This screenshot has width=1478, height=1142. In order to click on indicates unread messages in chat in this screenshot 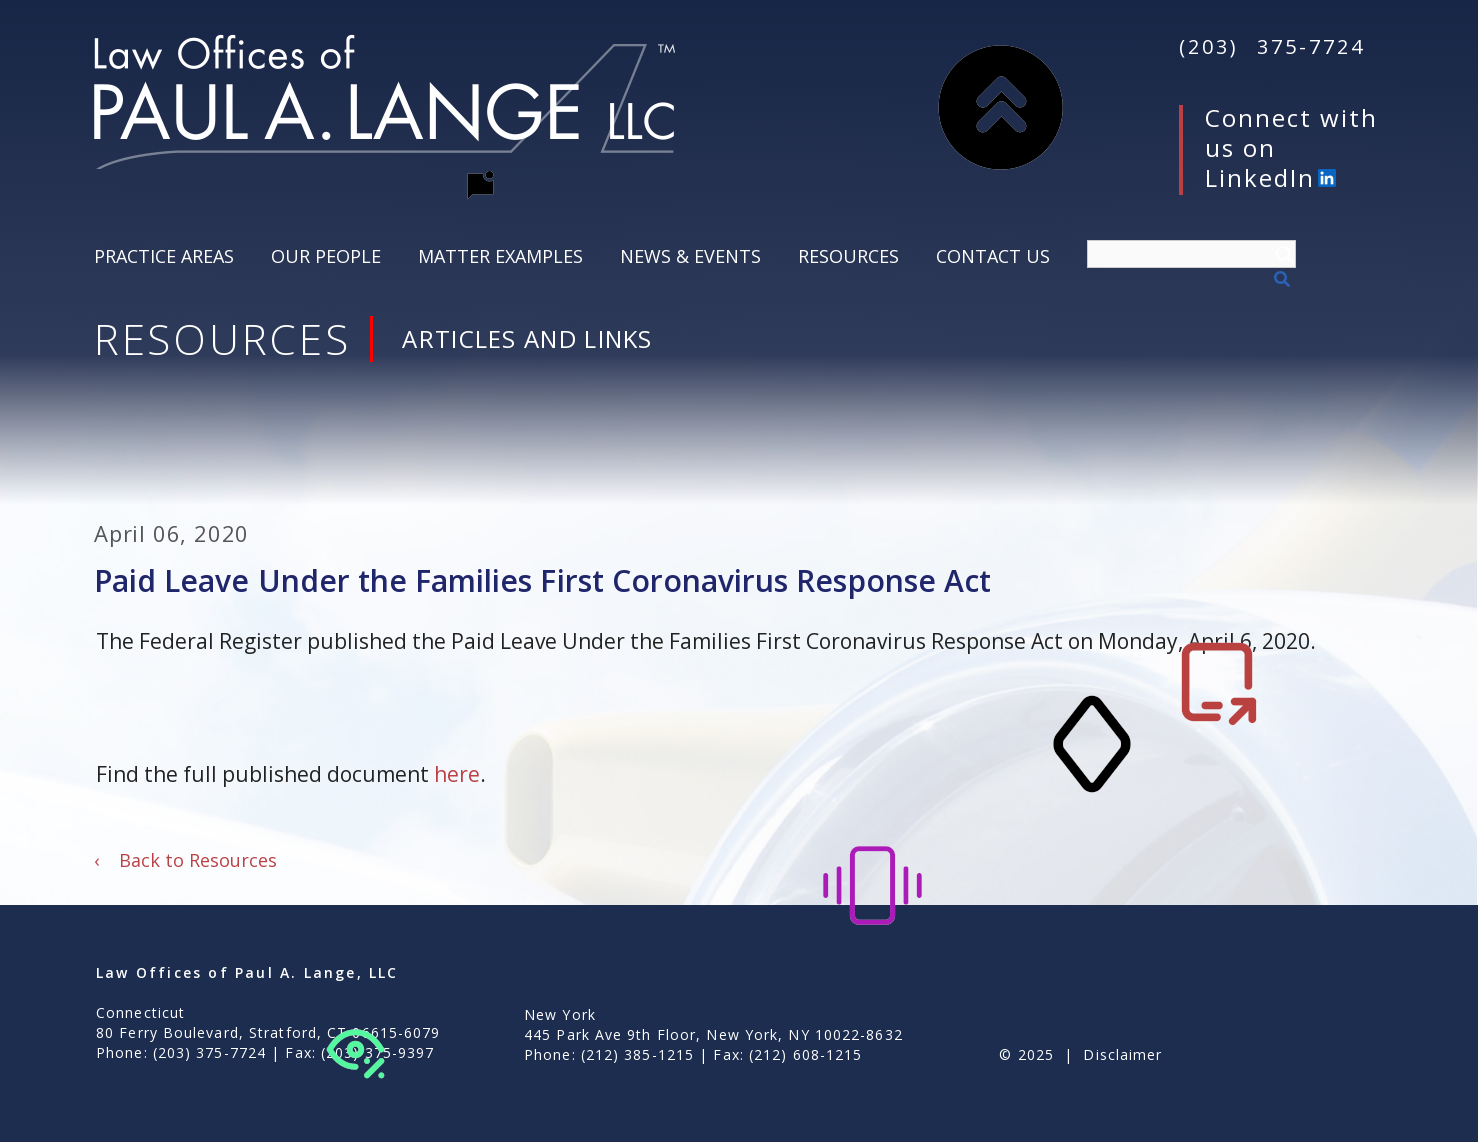, I will do `click(480, 186)`.